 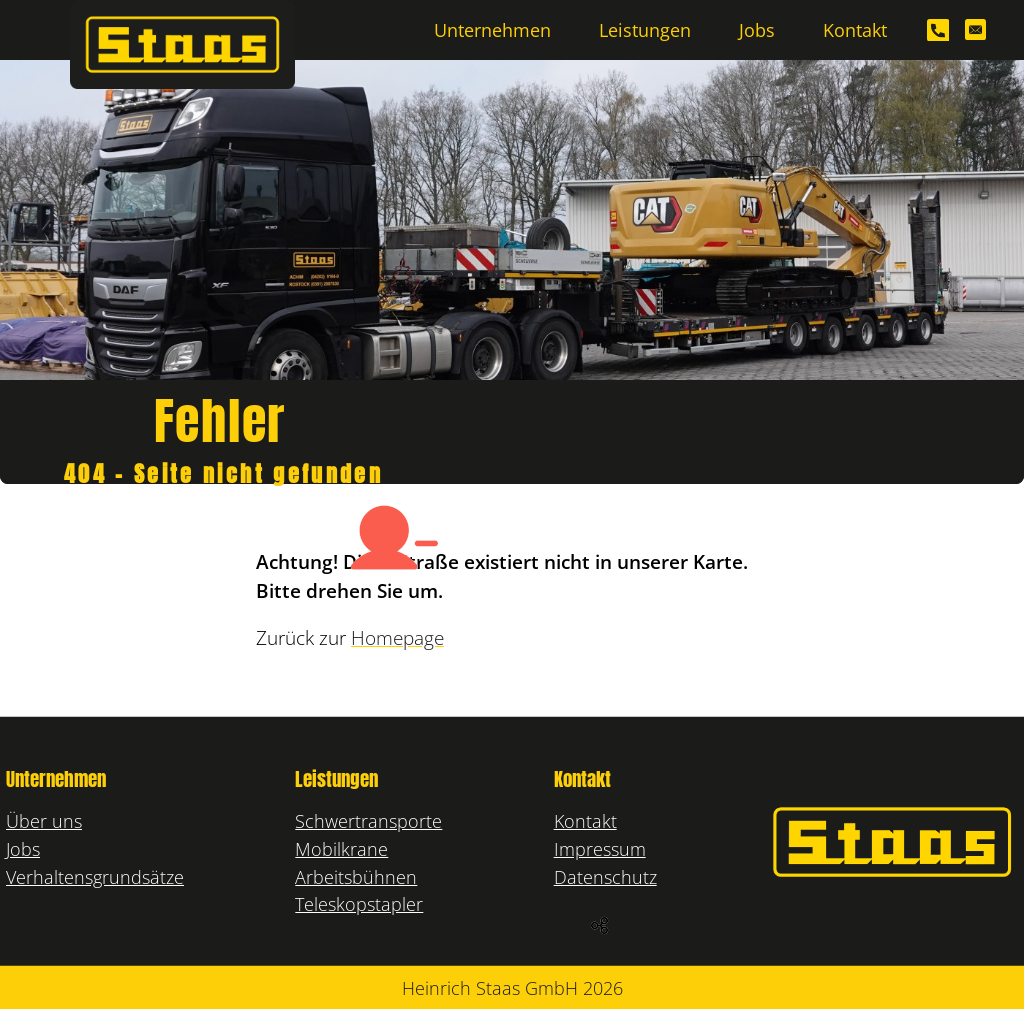 What do you see at coordinates (599, 925) in the screenshot?
I see `view ripple (XRP) cryptocurrency balance` at bounding box center [599, 925].